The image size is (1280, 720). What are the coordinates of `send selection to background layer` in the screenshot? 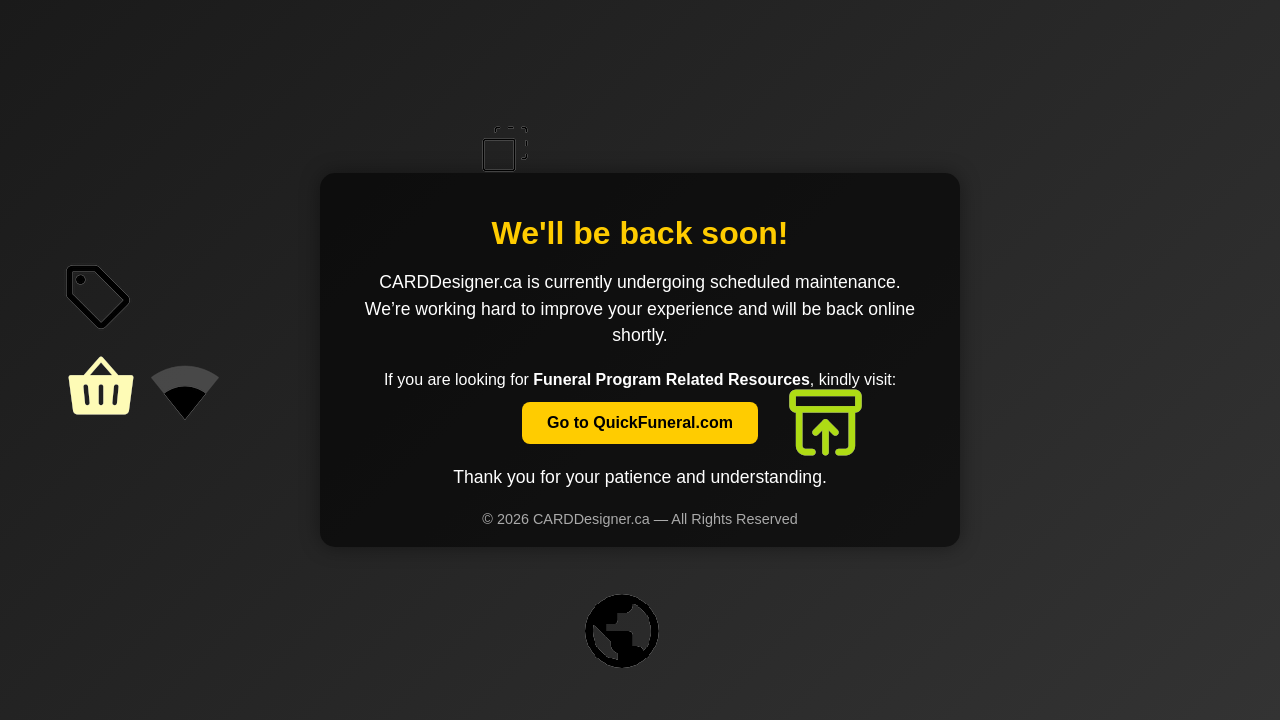 It's located at (505, 149).